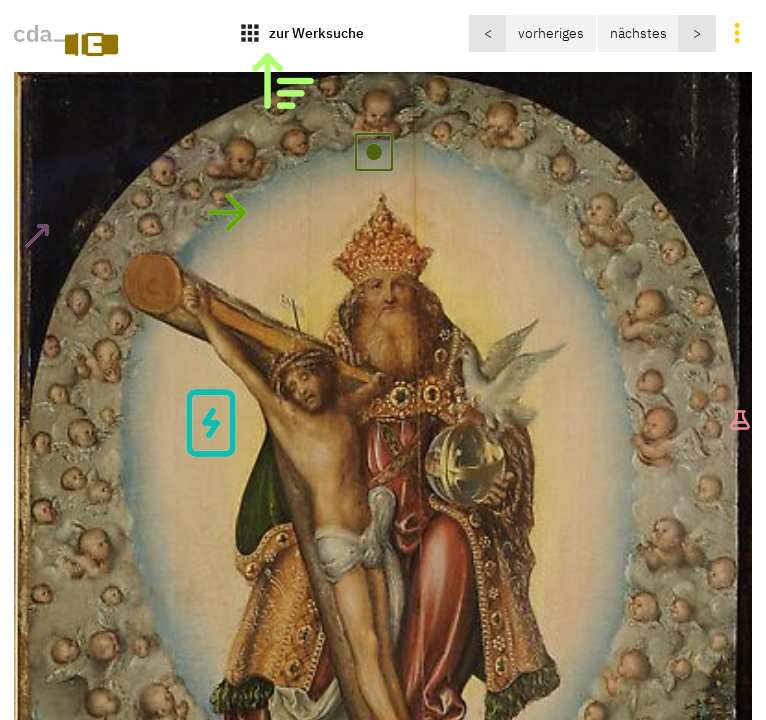  Describe the element at coordinates (740, 420) in the screenshot. I see `access experimental or beta features` at that location.